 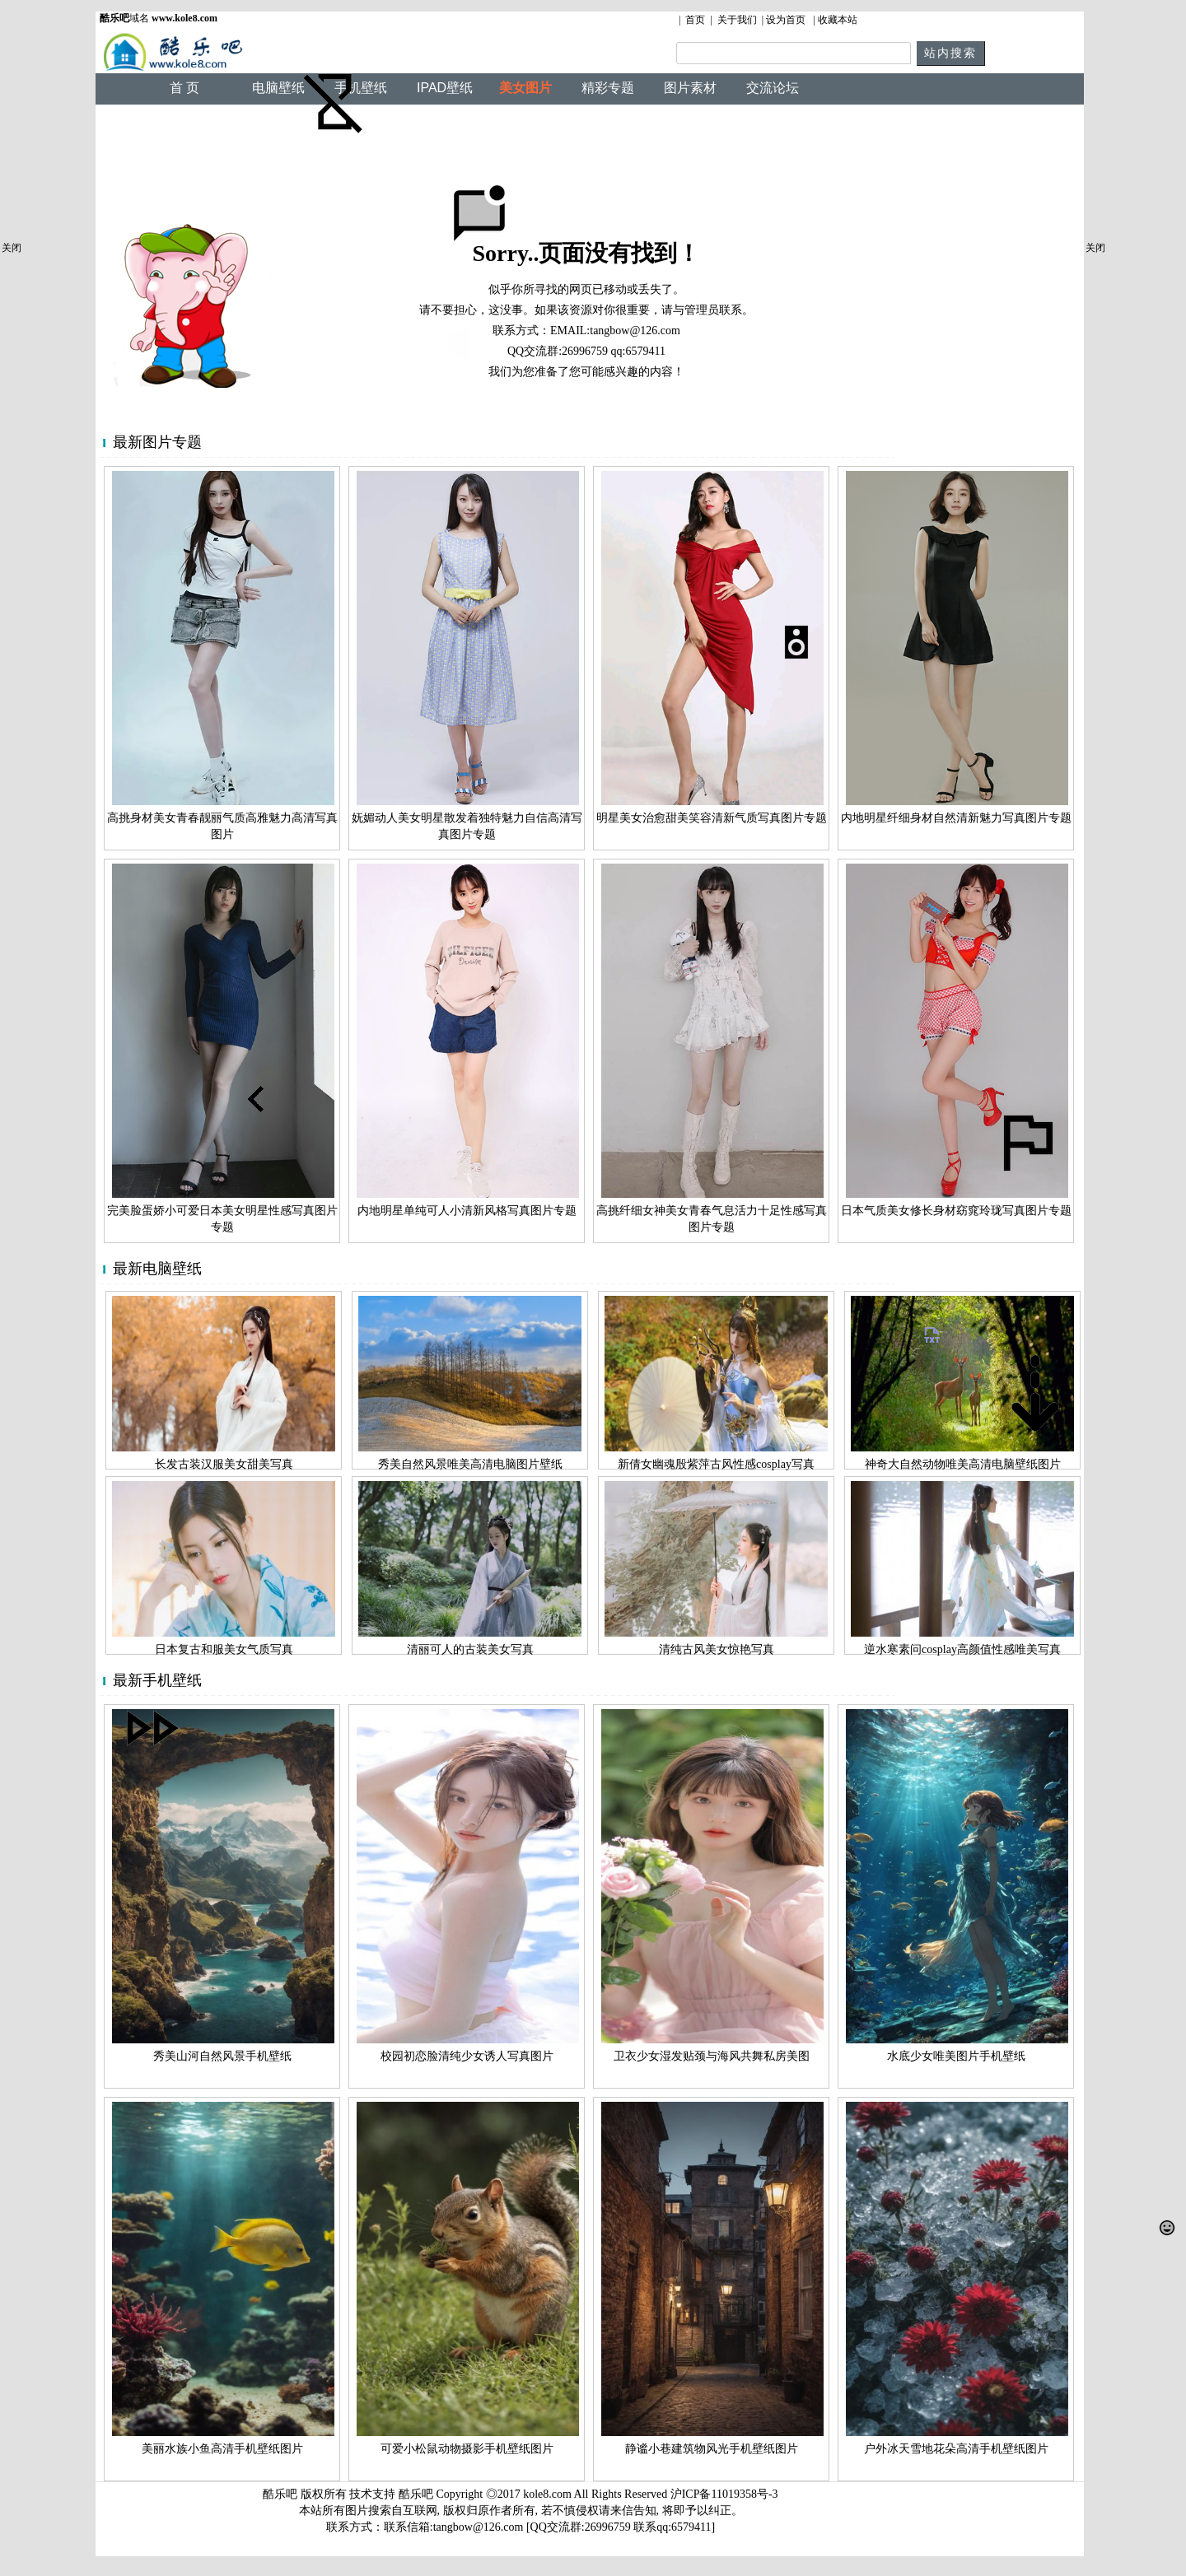 I want to click on indicates unread messages in chat, so click(x=479, y=216).